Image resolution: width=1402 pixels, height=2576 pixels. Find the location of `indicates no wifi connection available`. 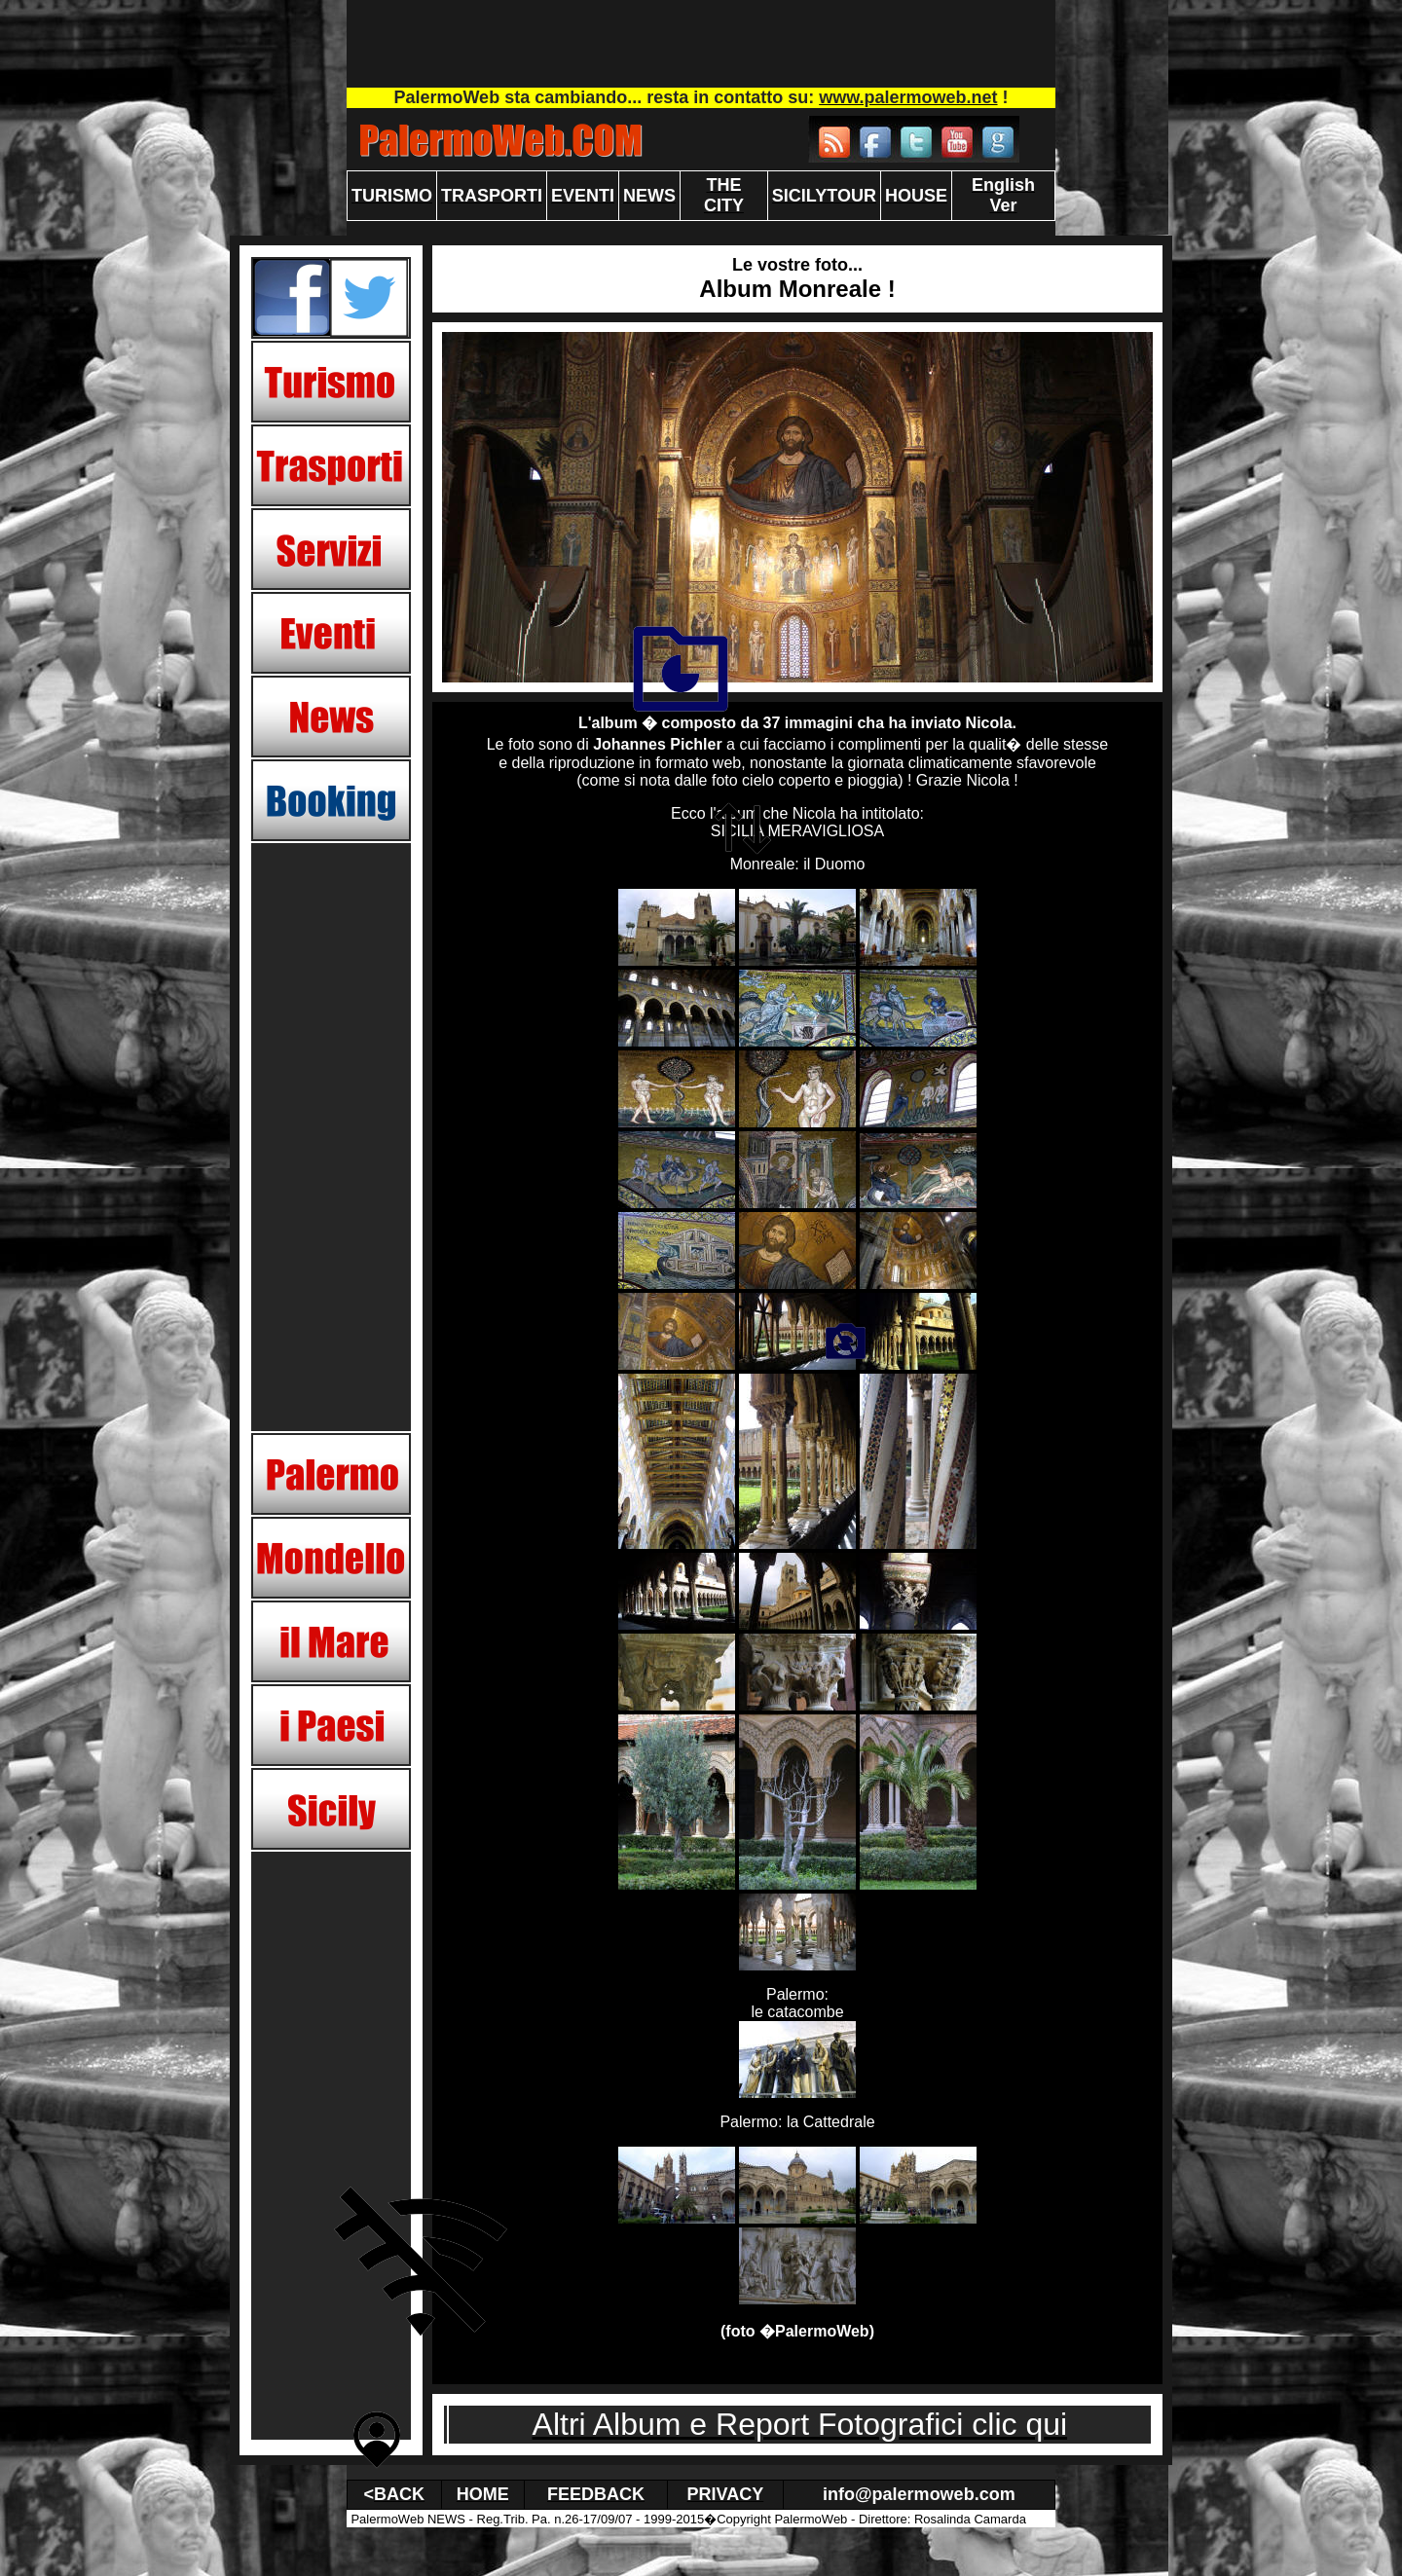

indicates no wifi connection available is located at coordinates (421, 2267).